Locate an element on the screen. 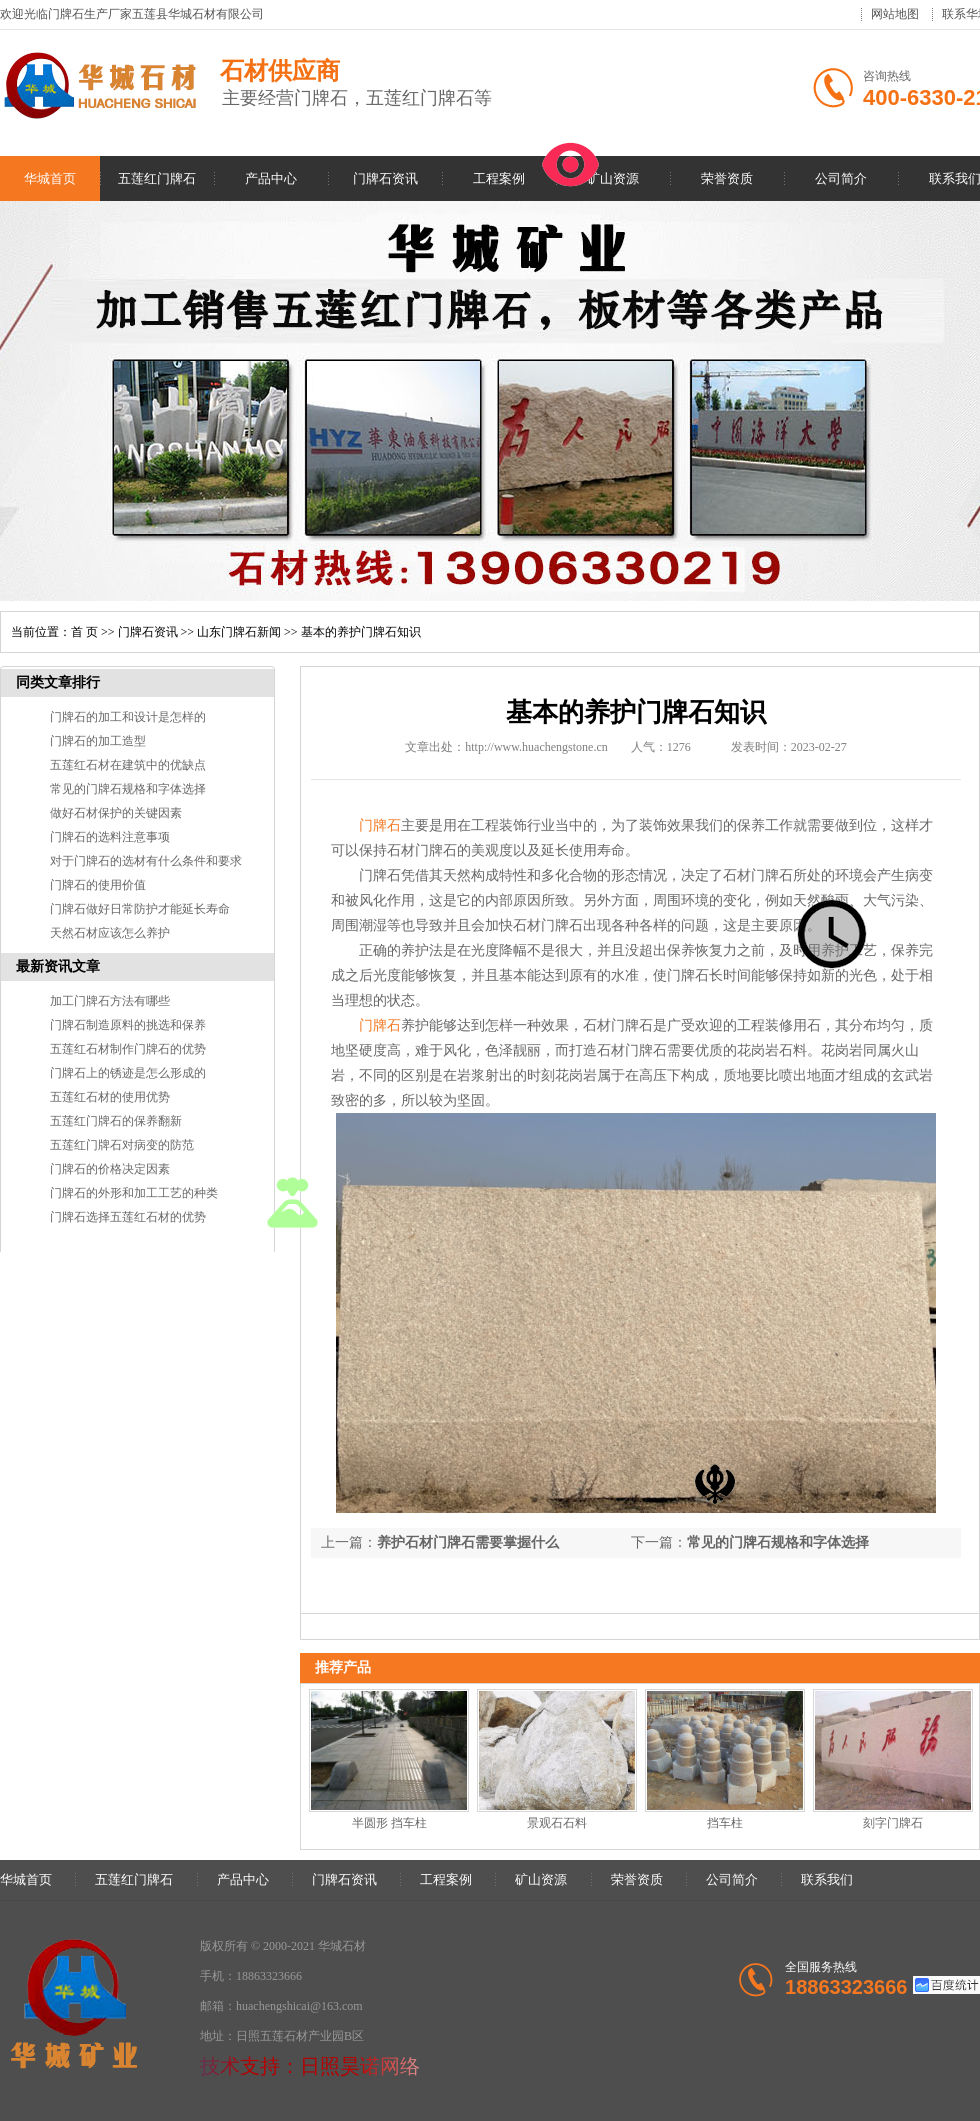  view schedule or upcoming events is located at coordinates (832, 934).